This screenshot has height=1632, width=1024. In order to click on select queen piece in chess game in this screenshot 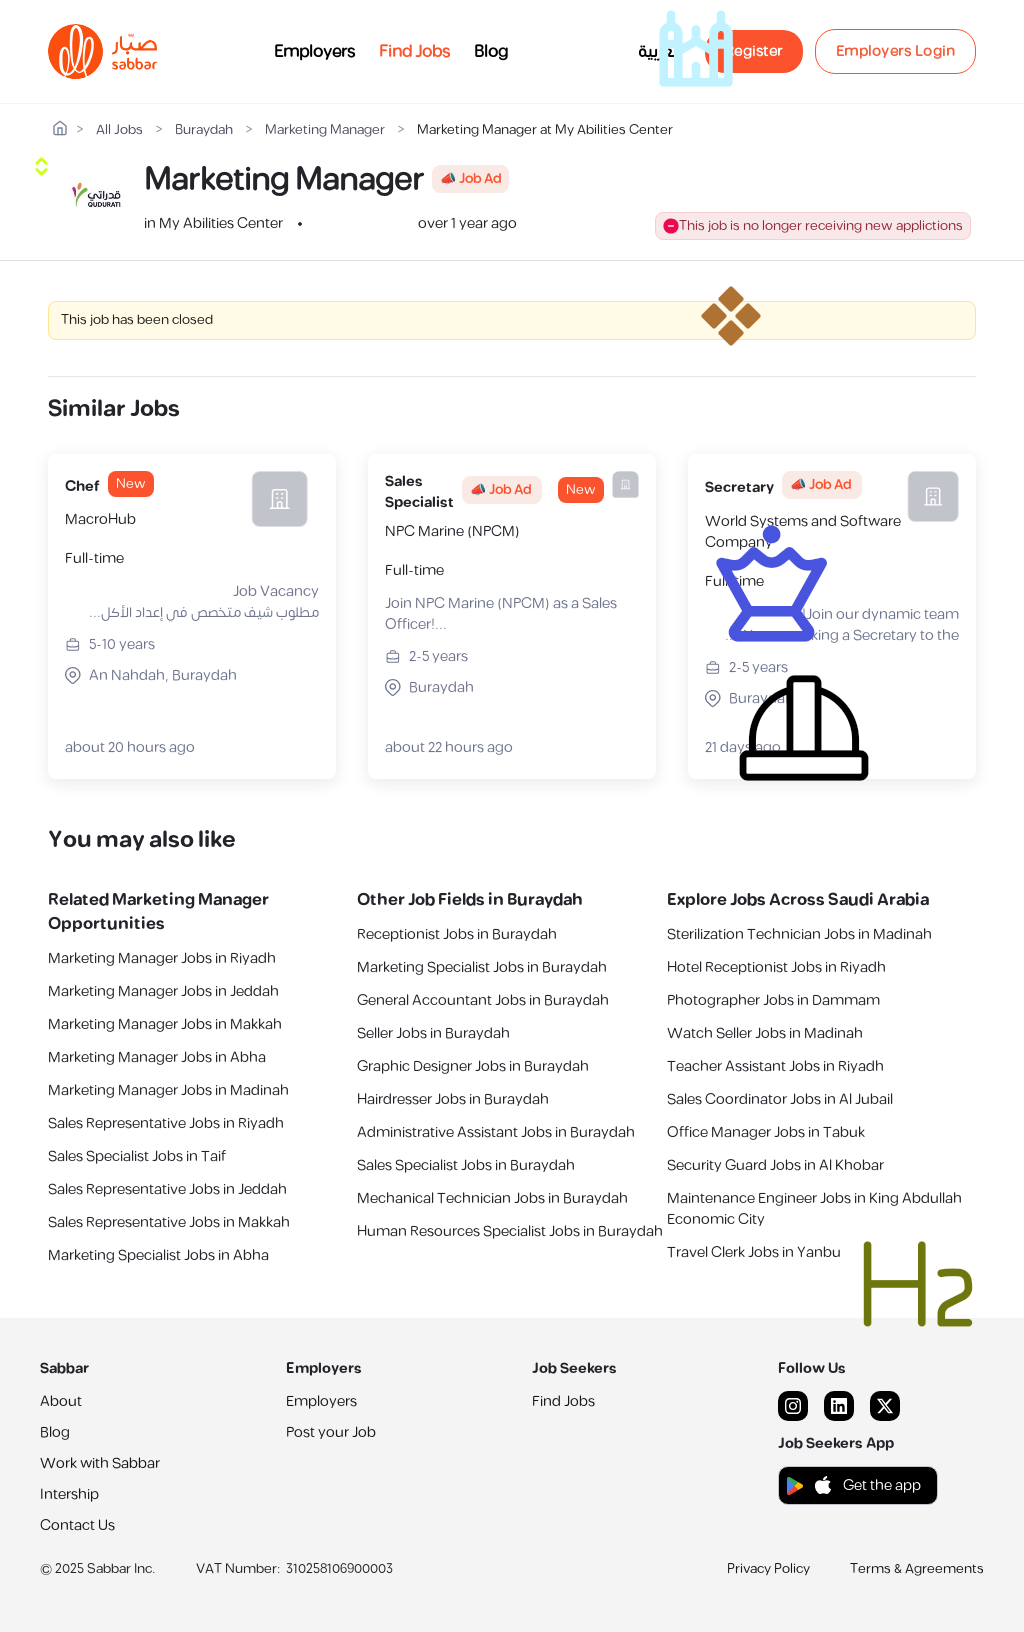, I will do `click(771, 584)`.